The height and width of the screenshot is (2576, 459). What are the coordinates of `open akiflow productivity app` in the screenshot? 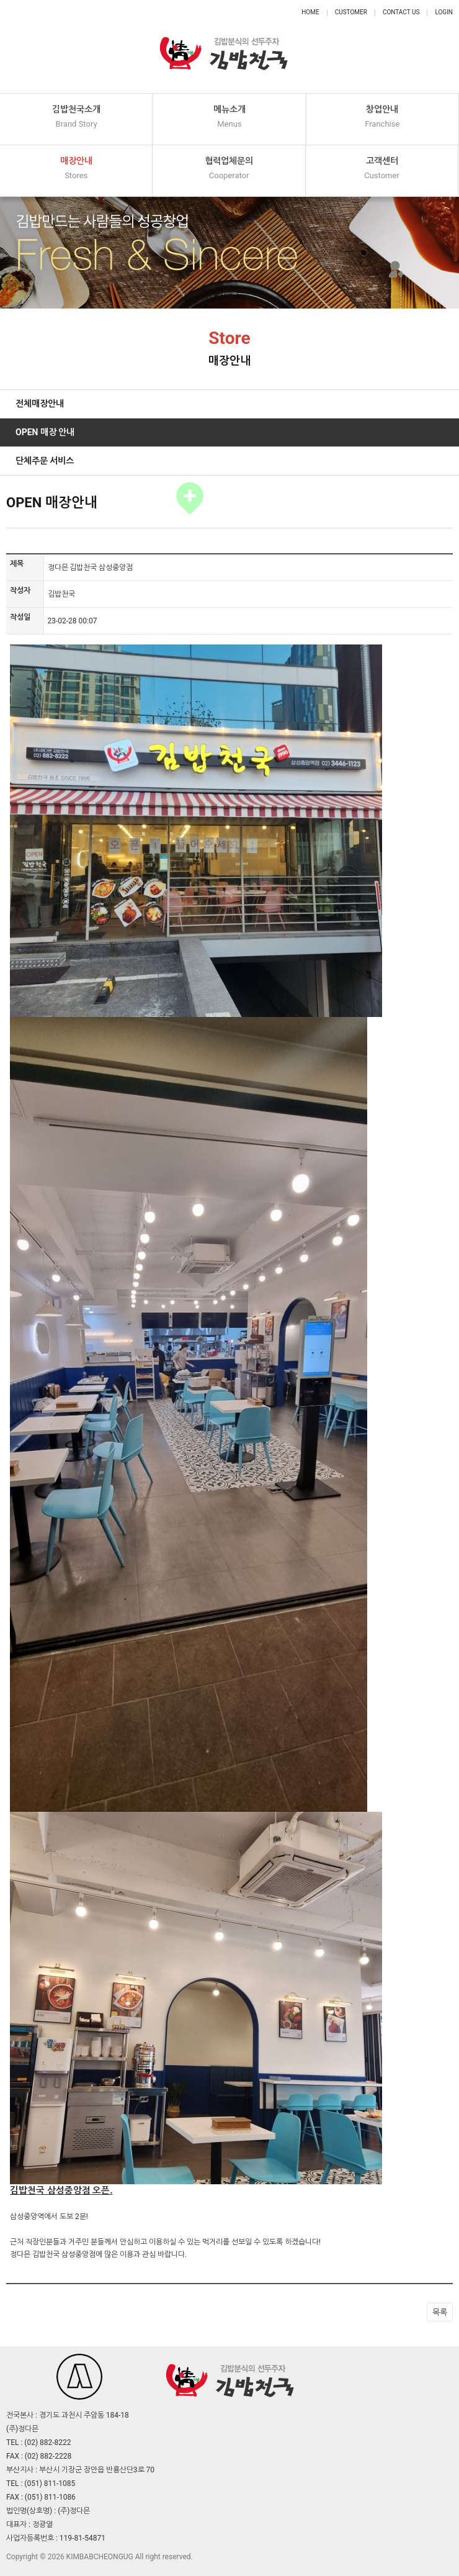 It's located at (79, 2377).